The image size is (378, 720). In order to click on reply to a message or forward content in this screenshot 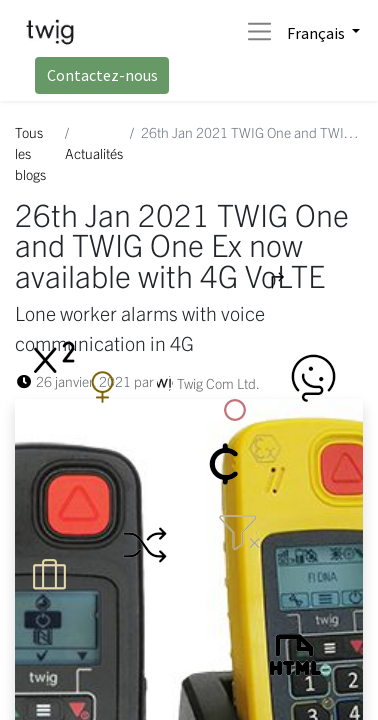, I will do `click(276, 280)`.